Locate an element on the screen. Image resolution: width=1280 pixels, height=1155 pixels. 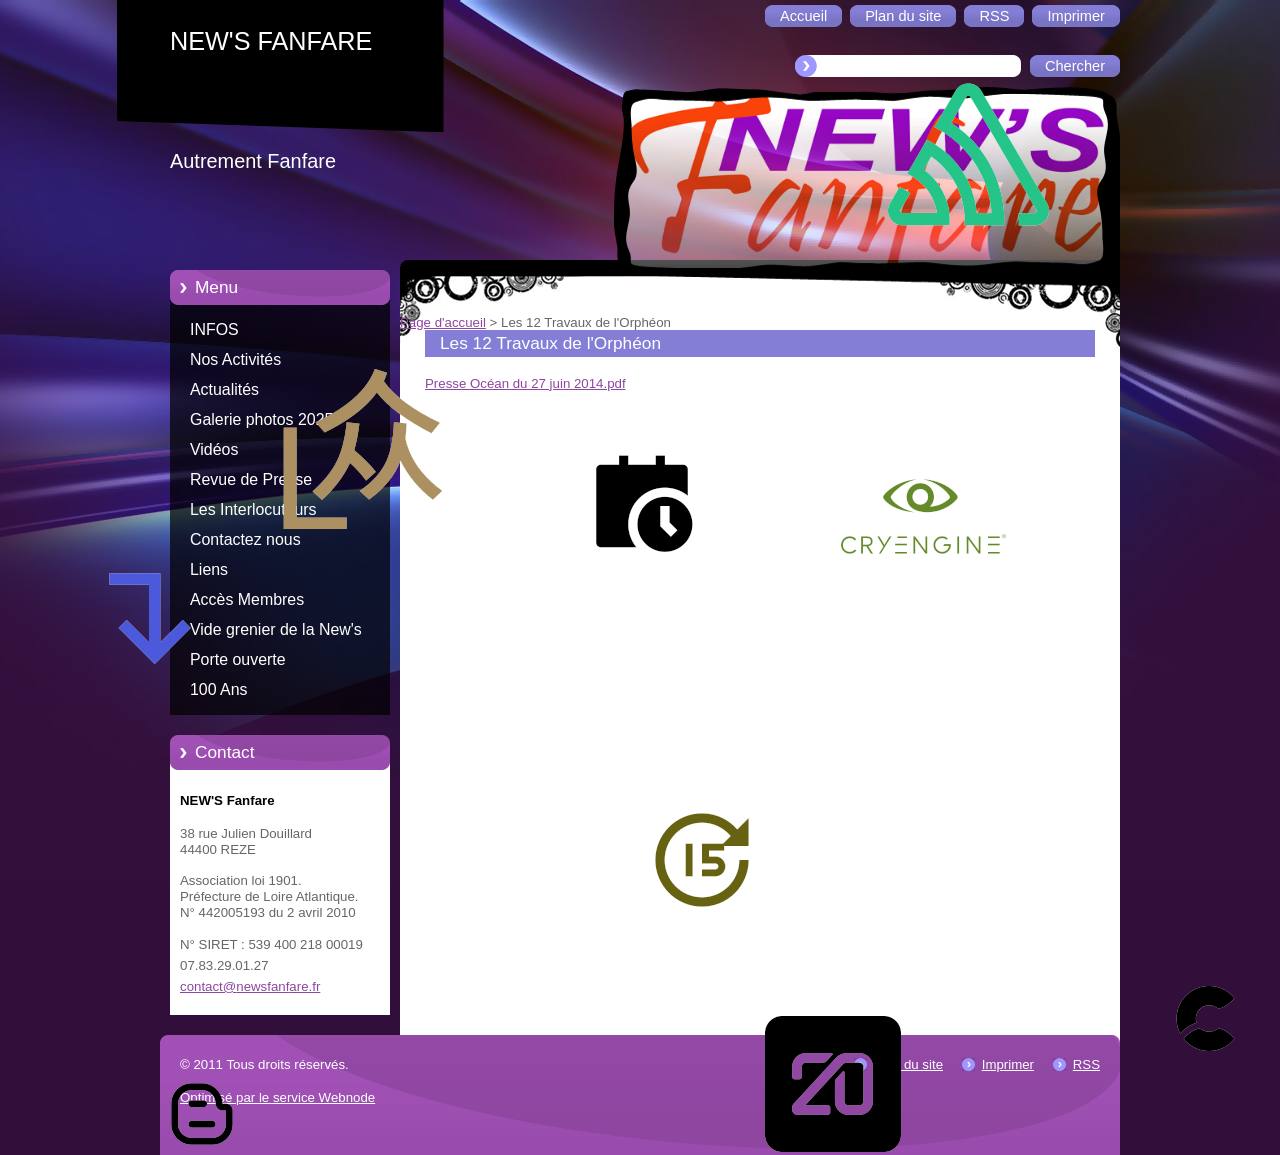
visit the CryEngine website or documentation is located at coordinates (923, 516).